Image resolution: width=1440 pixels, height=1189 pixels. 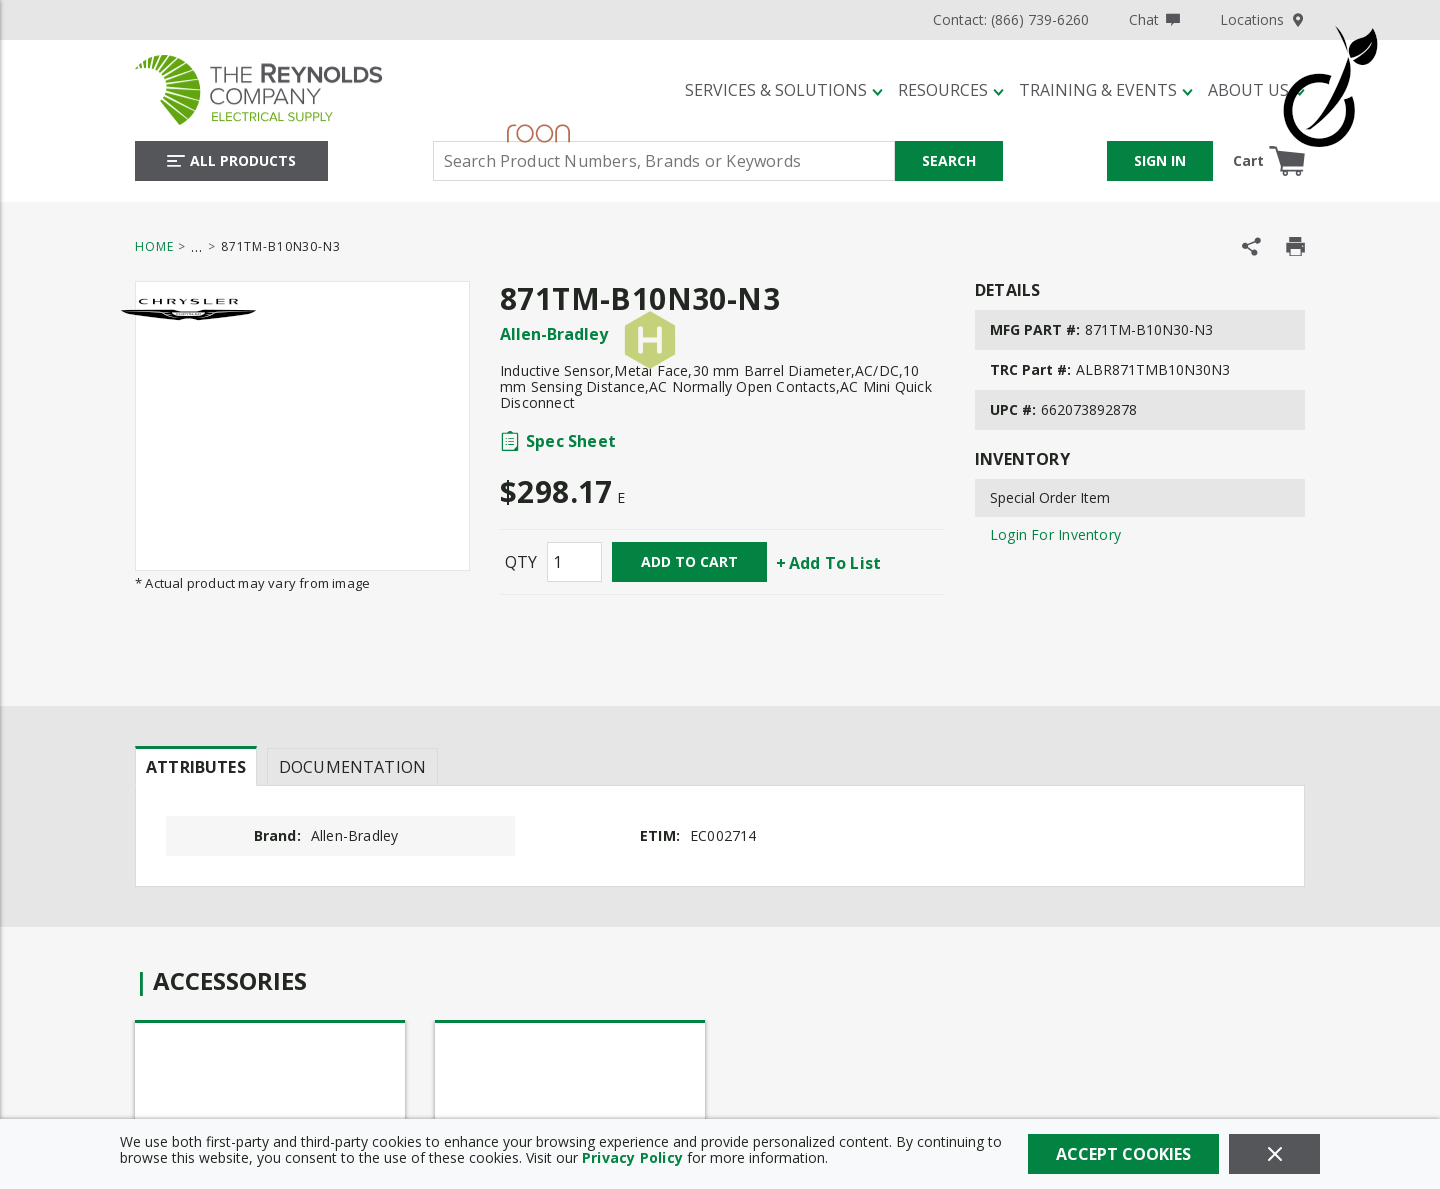 I want to click on open the roon music player app, so click(x=538, y=133).